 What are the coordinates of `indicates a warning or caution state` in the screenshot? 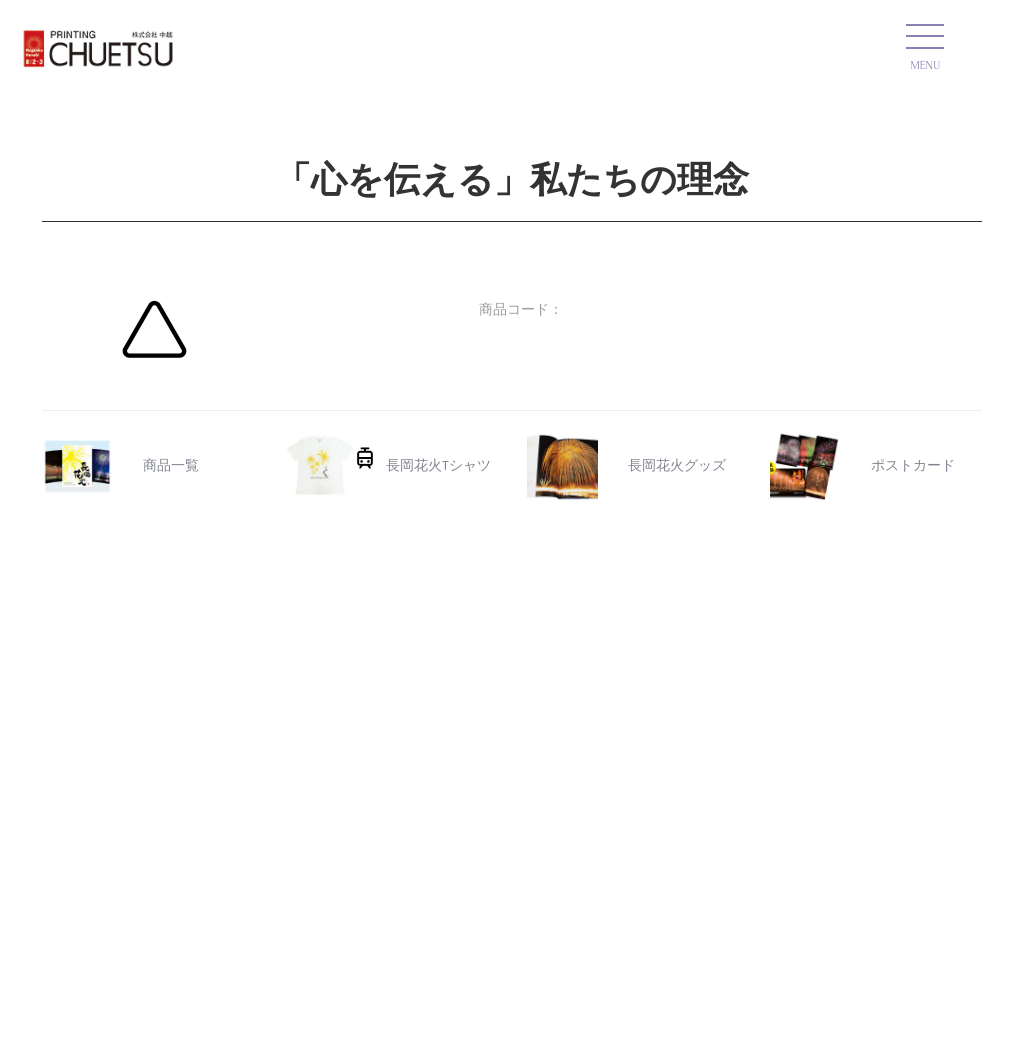 It's located at (154, 330).